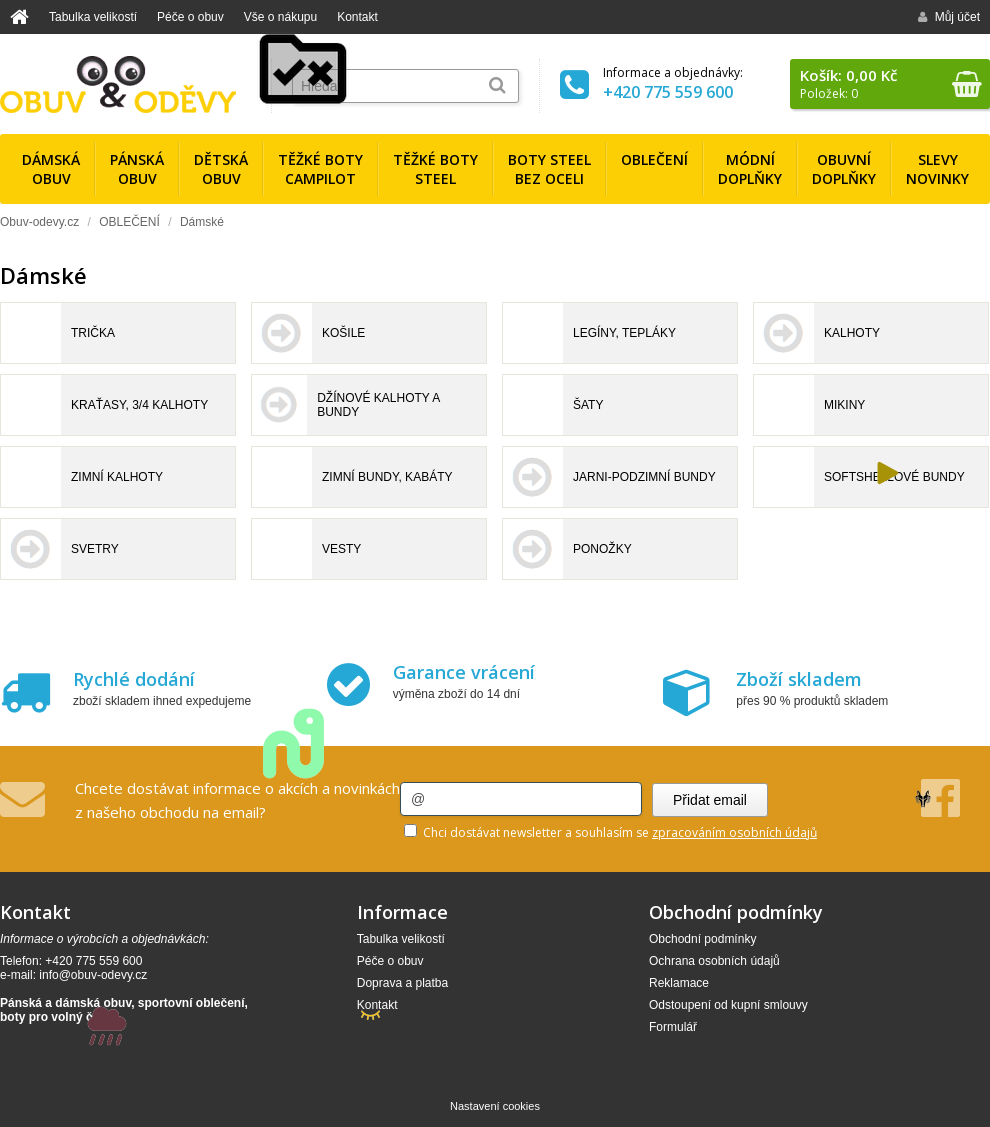 The height and width of the screenshot is (1127, 990). What do you see at coordinates (923, 799) in the screenshot?
I see `wolf pack battalion brand logo` at bounding box center [923, 799].